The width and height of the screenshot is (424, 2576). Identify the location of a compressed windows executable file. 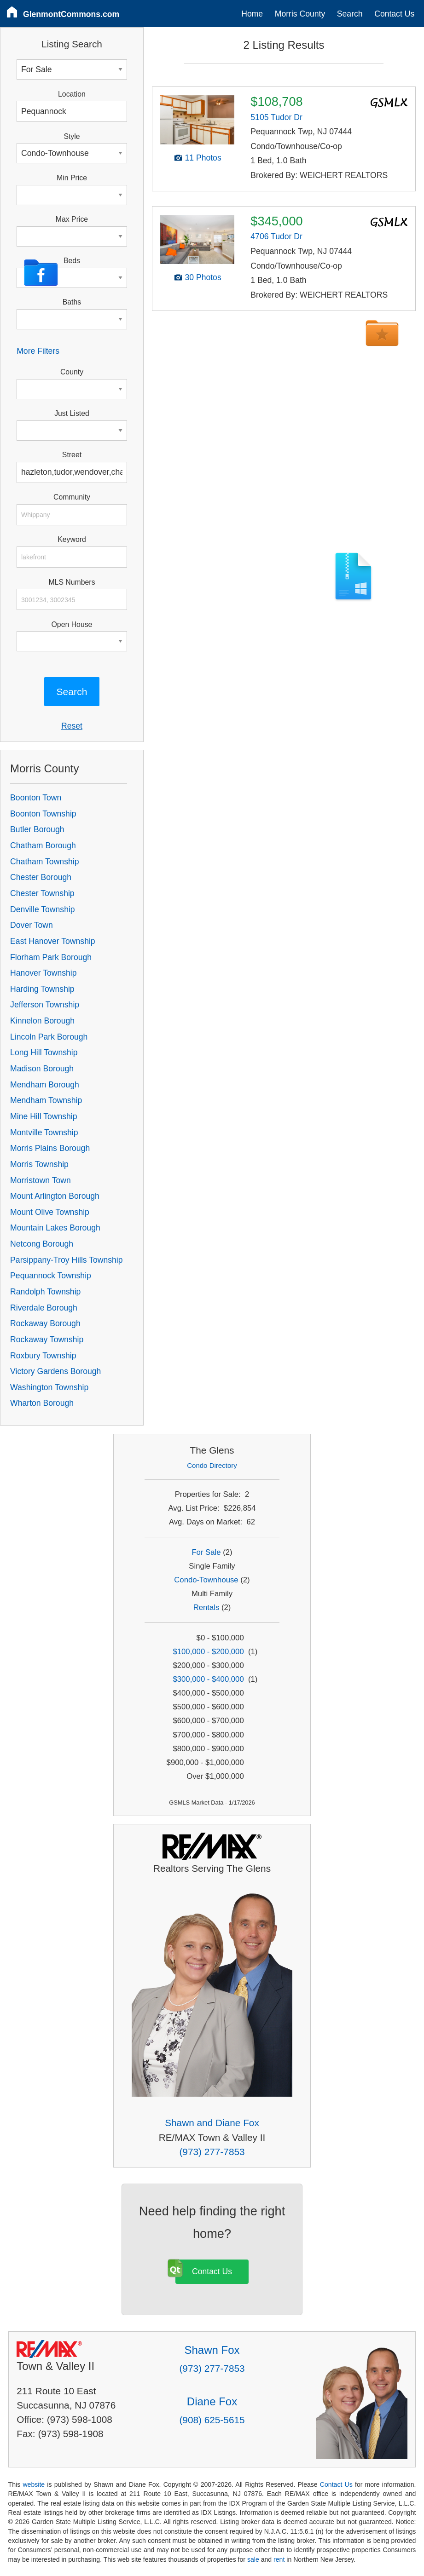
(353, 577).